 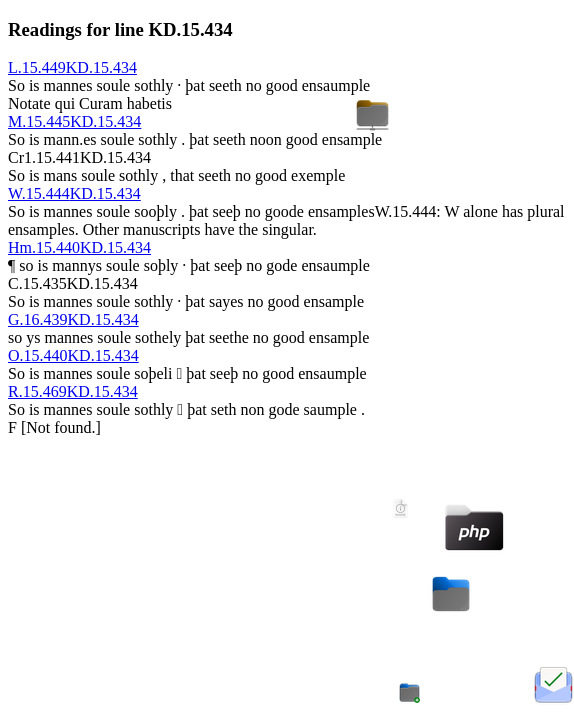 I want to click on access files stored on a remote server, so click(x=372, y=114).